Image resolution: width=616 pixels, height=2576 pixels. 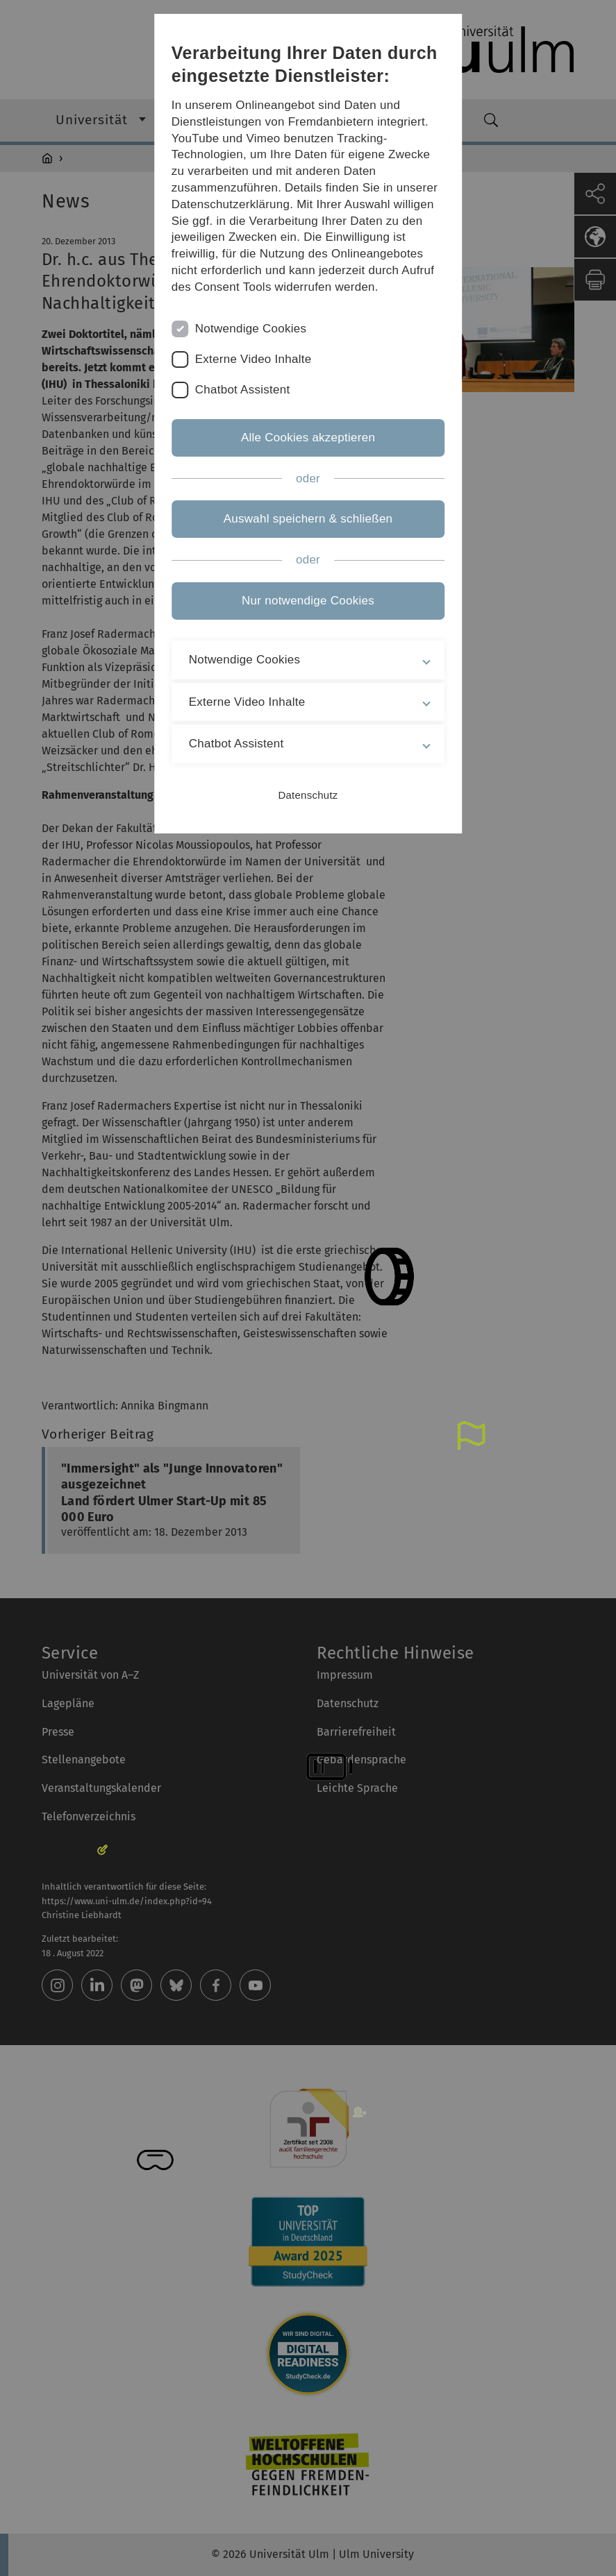 What do you see at coordinates (359, 2112) in the screenshot?
I see `access user settings or preferences` at bounding box center [359, 2112].